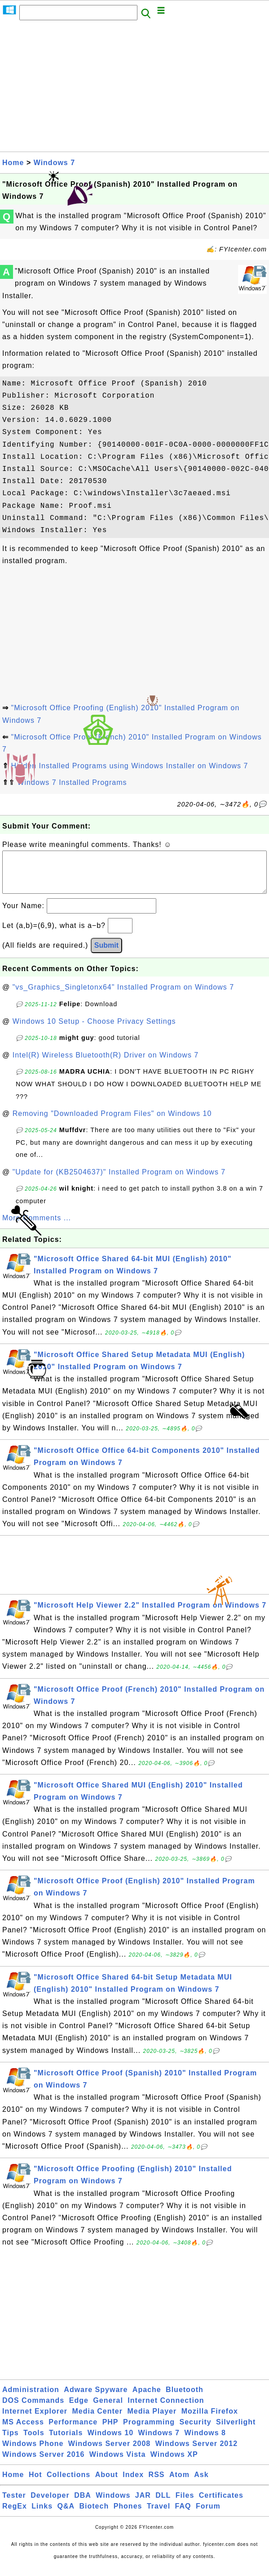 This screenshot has width=269, height=2576. I want to click on explore or discover new content, so click(219, 1590).